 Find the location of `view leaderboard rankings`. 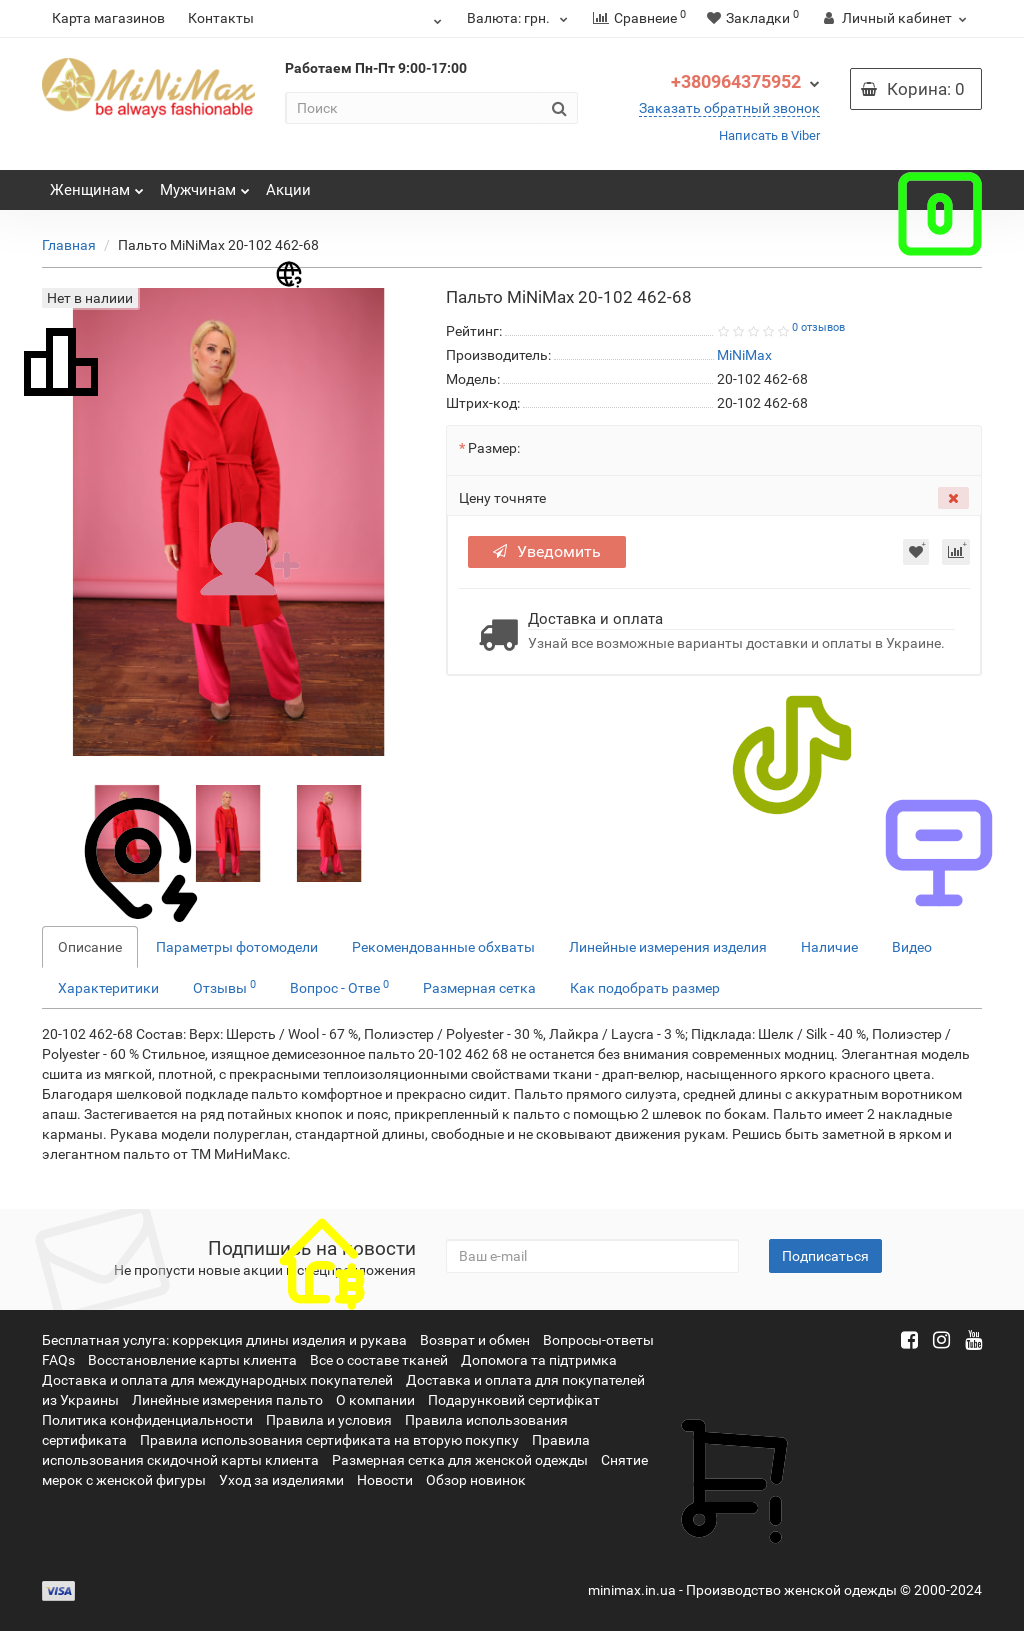

view leaderboard rankings is located at coordinates (61, 362).